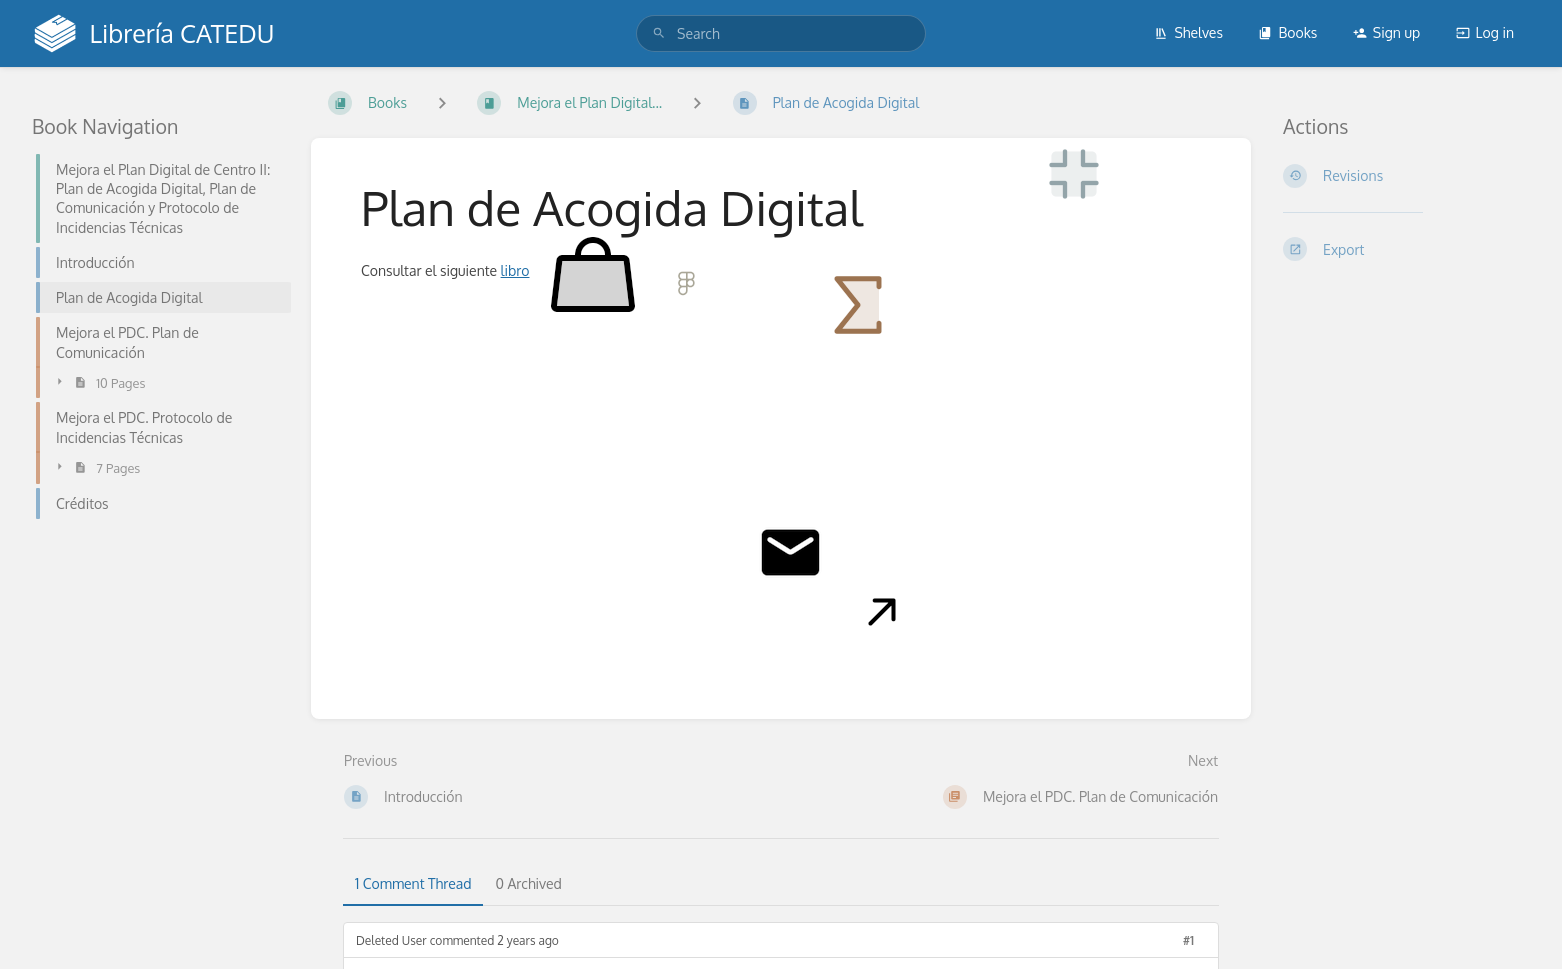 The image size is (1562, 969). I want to click on open figma, so click(686, 283).